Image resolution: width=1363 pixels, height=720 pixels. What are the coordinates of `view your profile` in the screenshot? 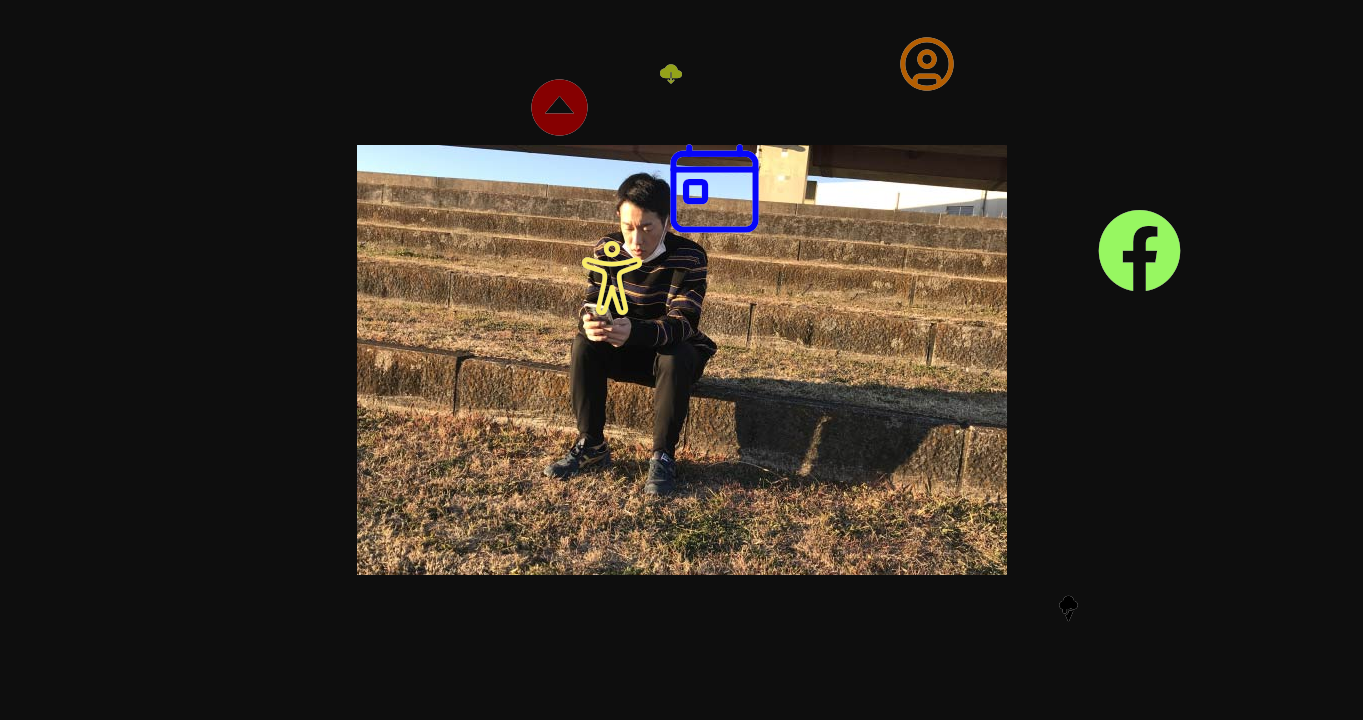 It's located at (927, 64).